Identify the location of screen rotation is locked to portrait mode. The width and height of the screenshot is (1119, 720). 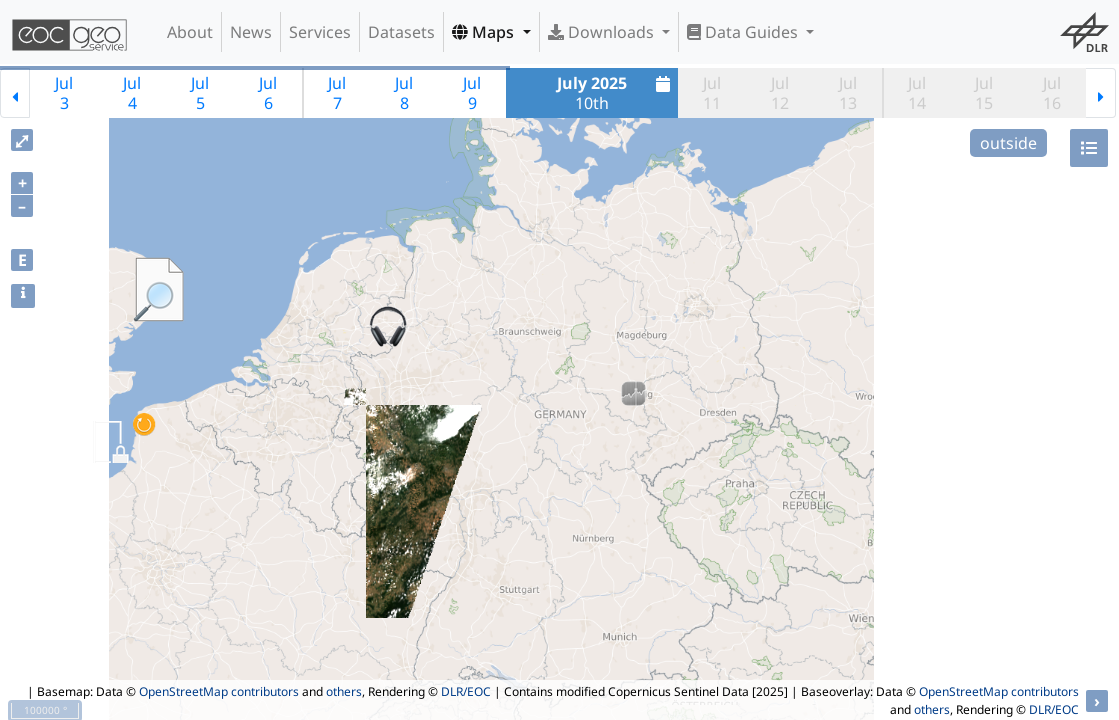
(111, 442).